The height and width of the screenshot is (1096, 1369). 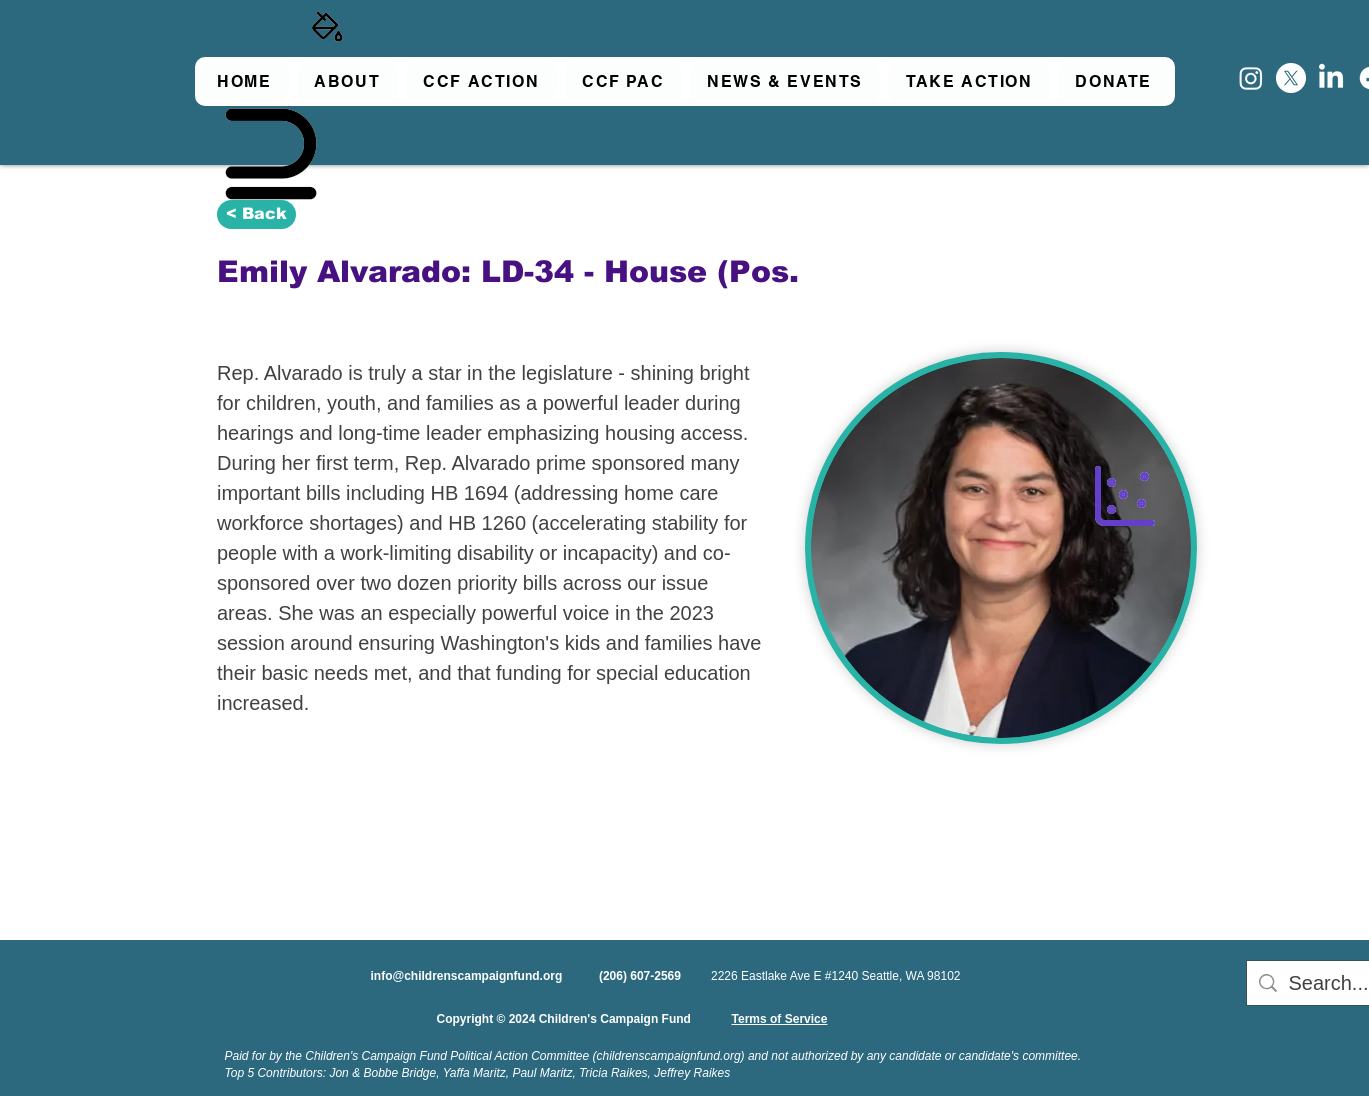 I want to click on fill an area with color, so click(x=327, y=26).